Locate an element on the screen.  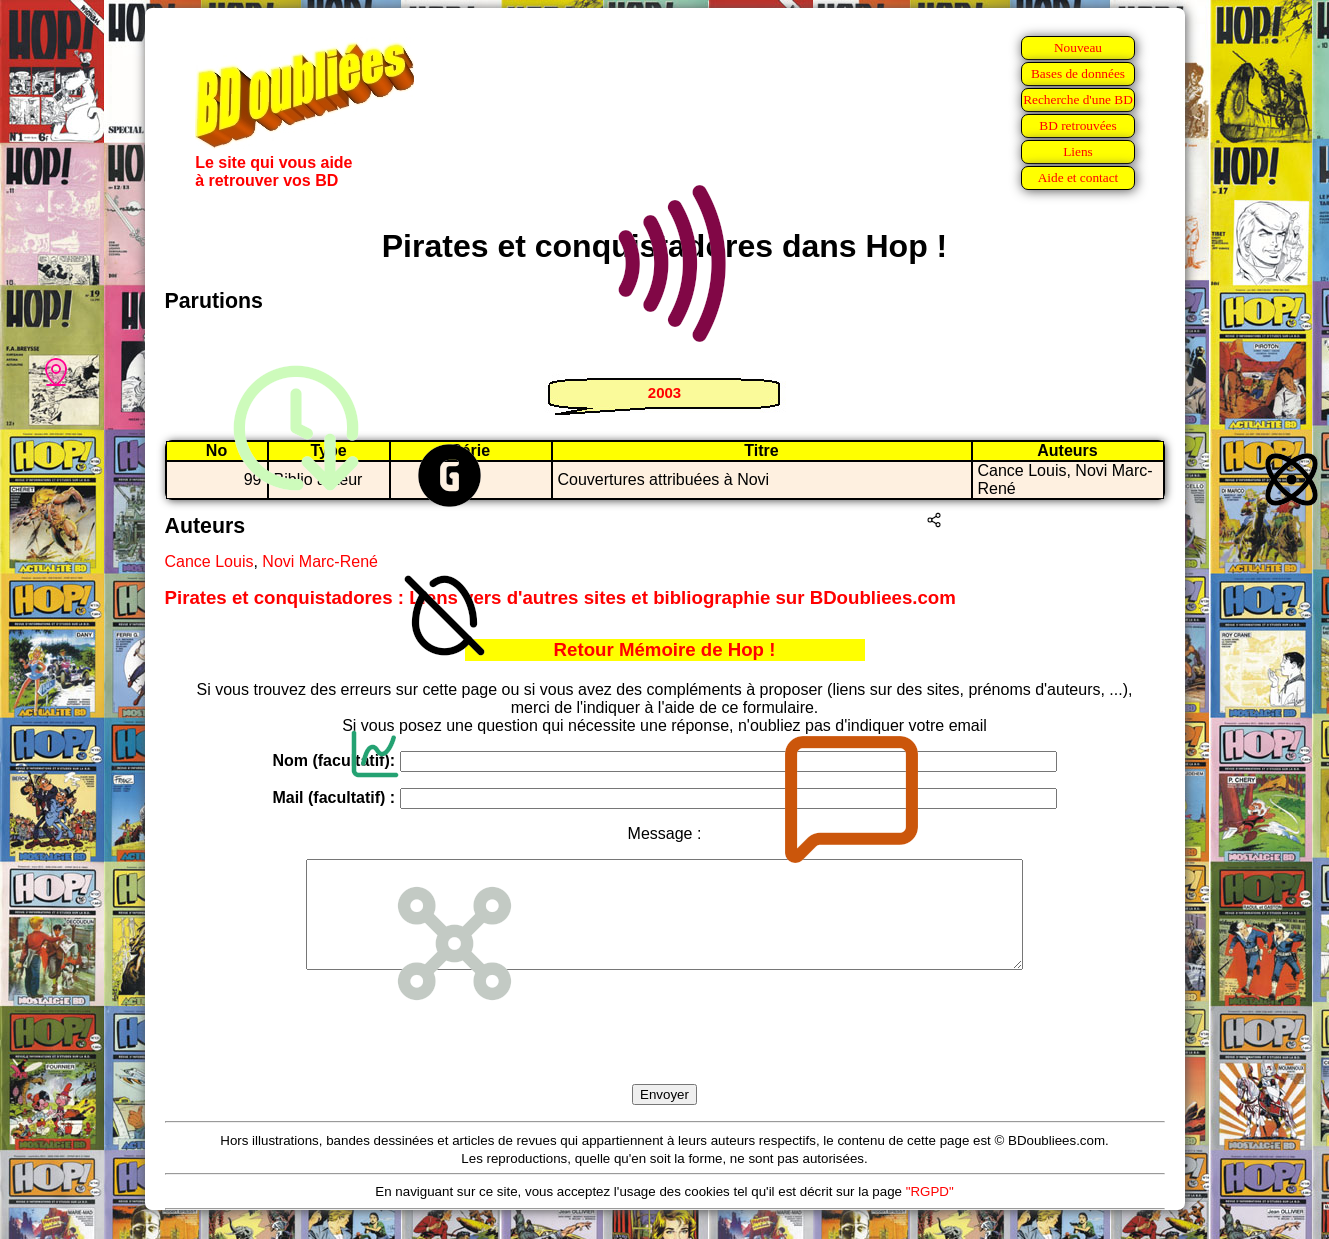
open chat or messaging is located at coordinates (851, 796).